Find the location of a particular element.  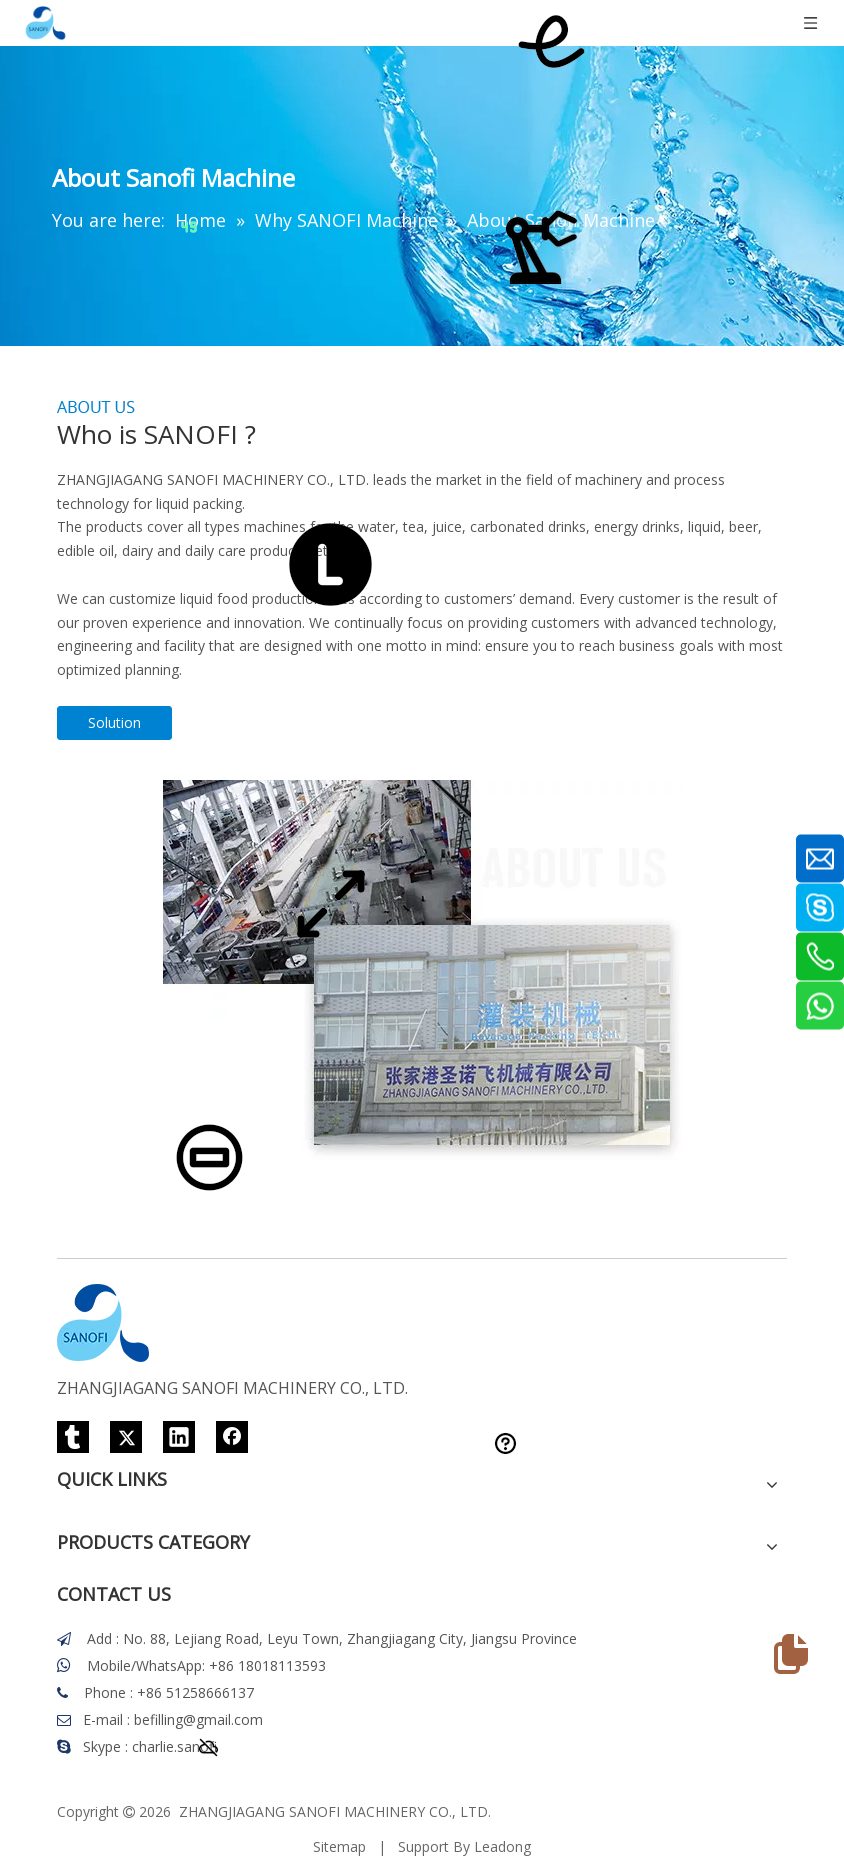

access help or FAQ section is located at coordinates (505, 1443).